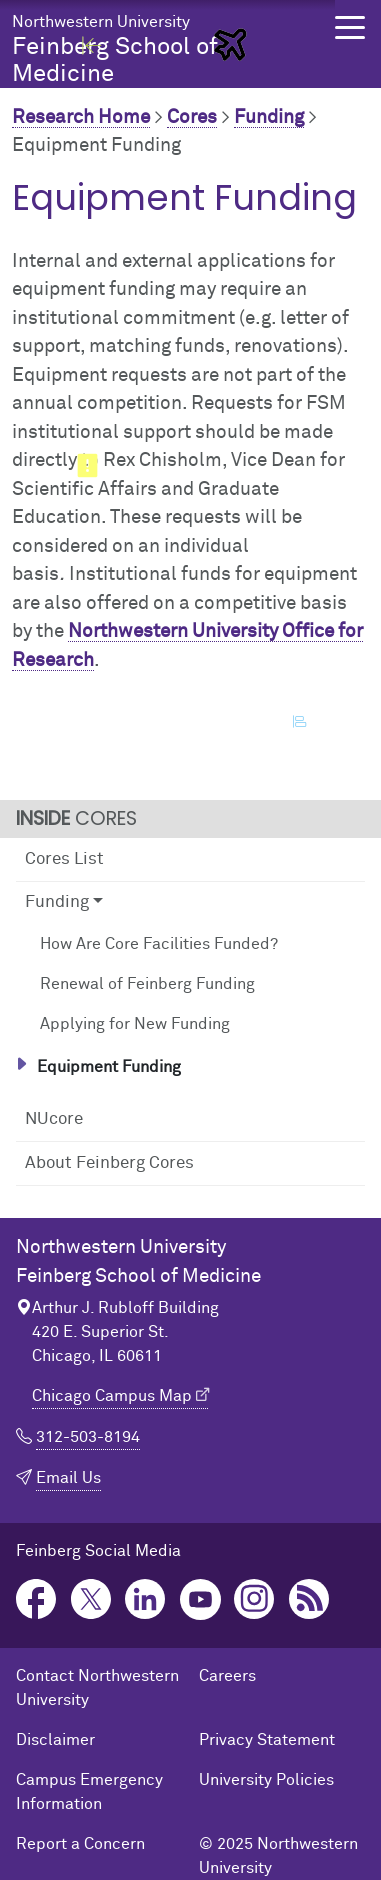  I want to click on navigate to the beginning or first item, so click(91, 45).